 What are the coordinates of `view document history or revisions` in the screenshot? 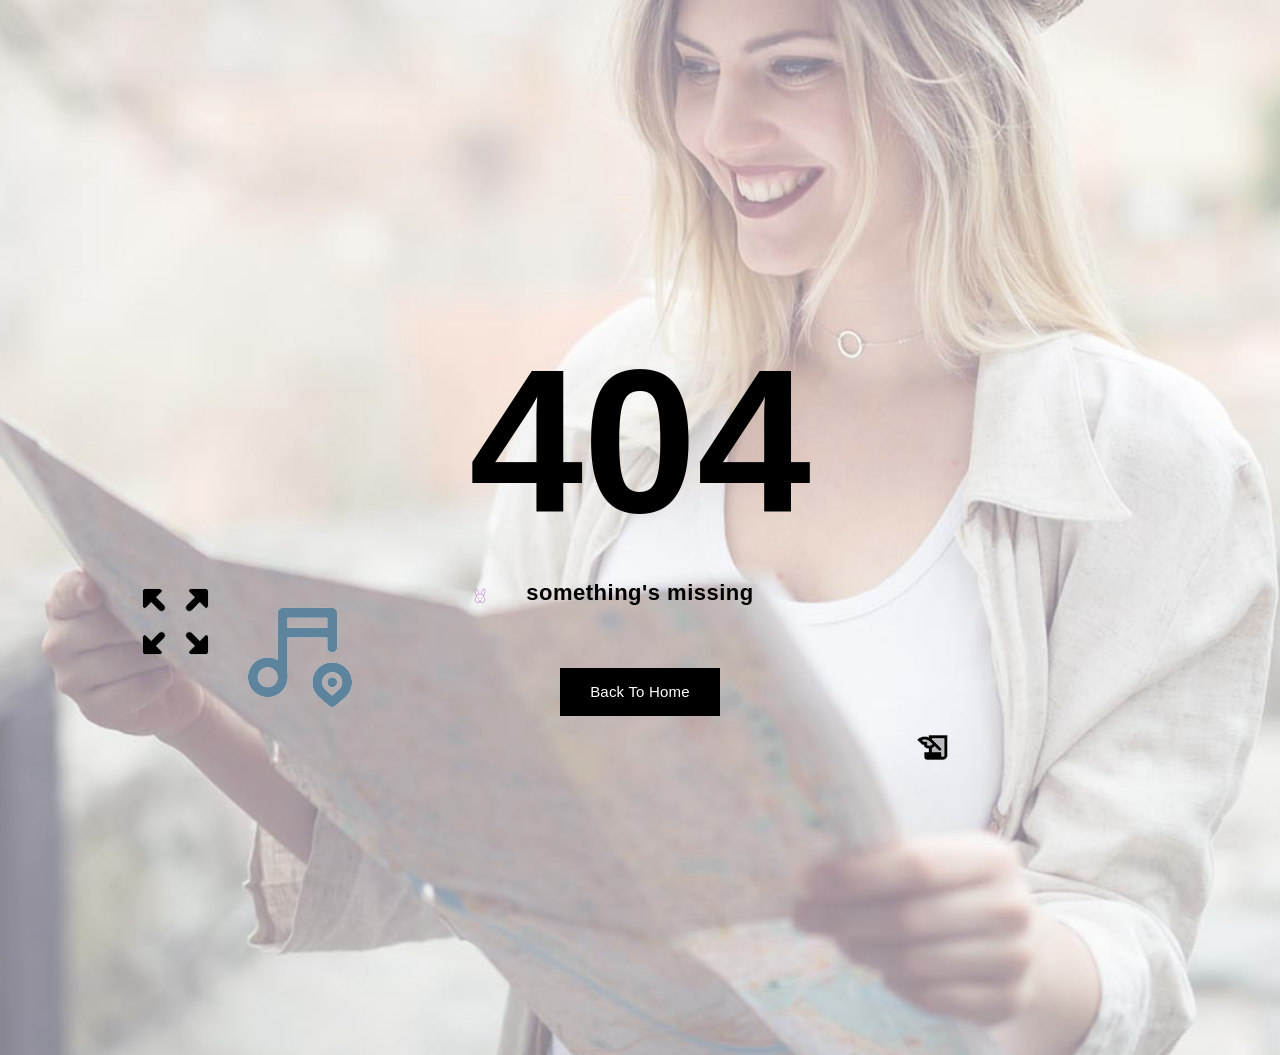 It's located at (933, 747).